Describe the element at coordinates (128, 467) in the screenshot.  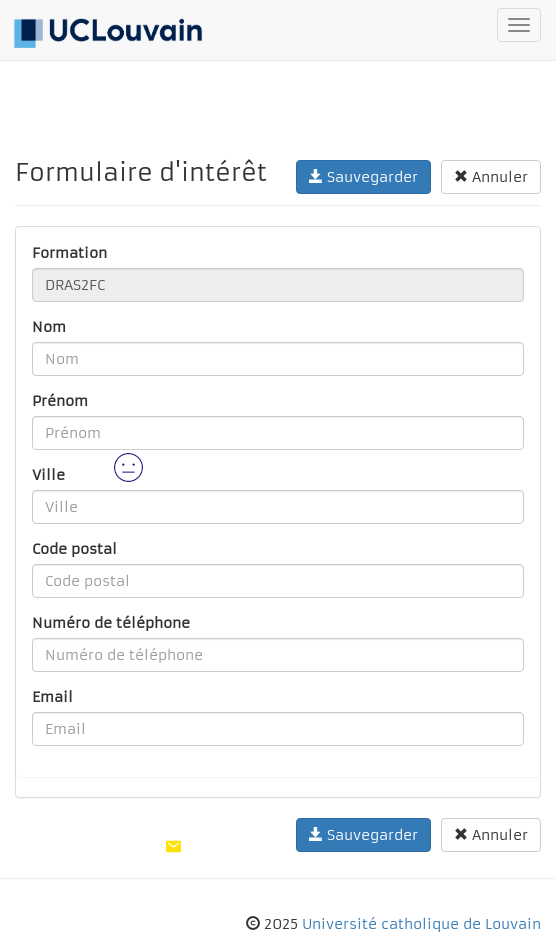
I see `rate your experience as neutral` at that location.